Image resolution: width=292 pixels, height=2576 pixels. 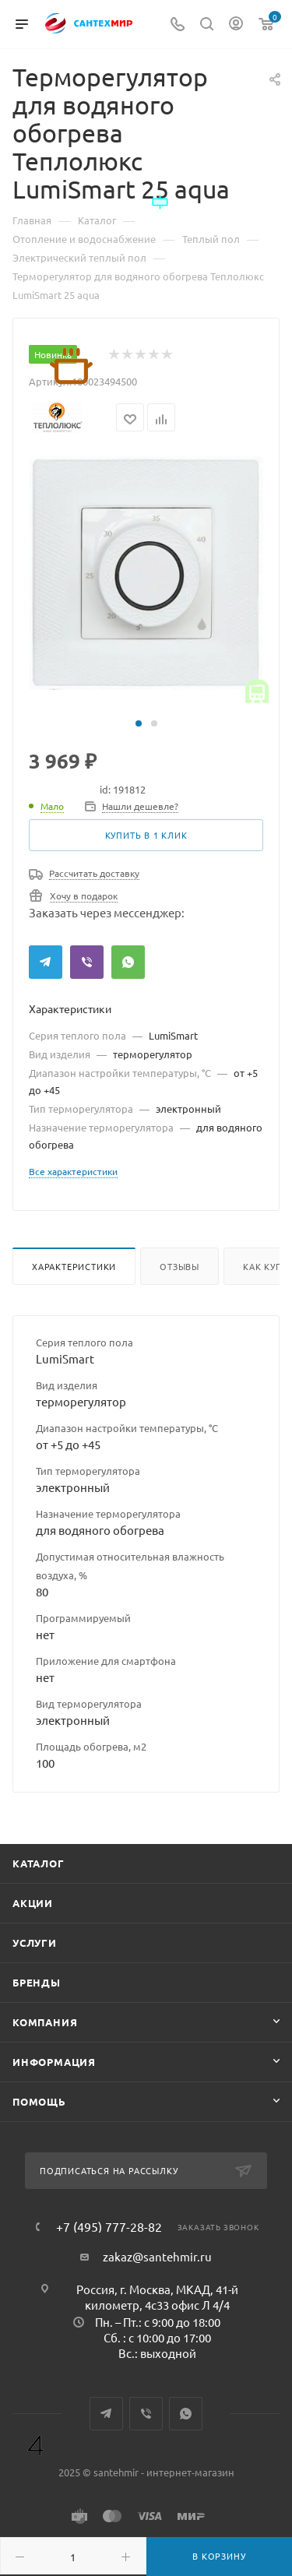 I want to click on indicates step four in a multi-step process, so click(x=36, y=2445).